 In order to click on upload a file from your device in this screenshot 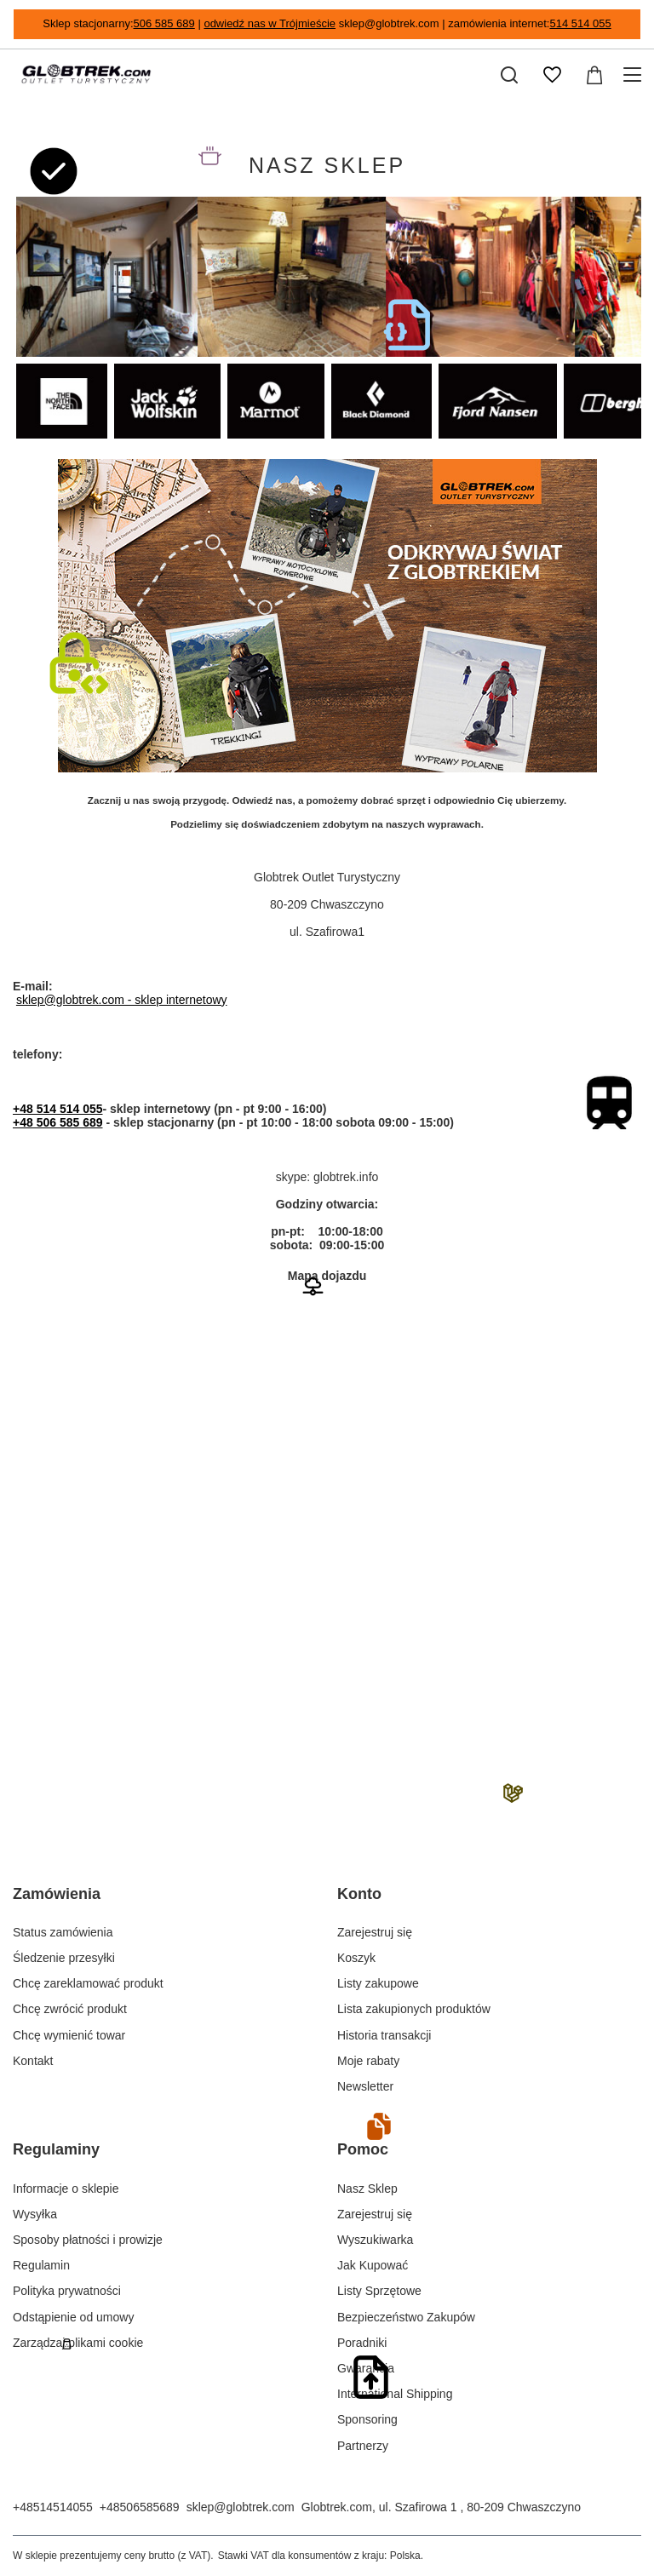, I will do `click(370, 2377)`.